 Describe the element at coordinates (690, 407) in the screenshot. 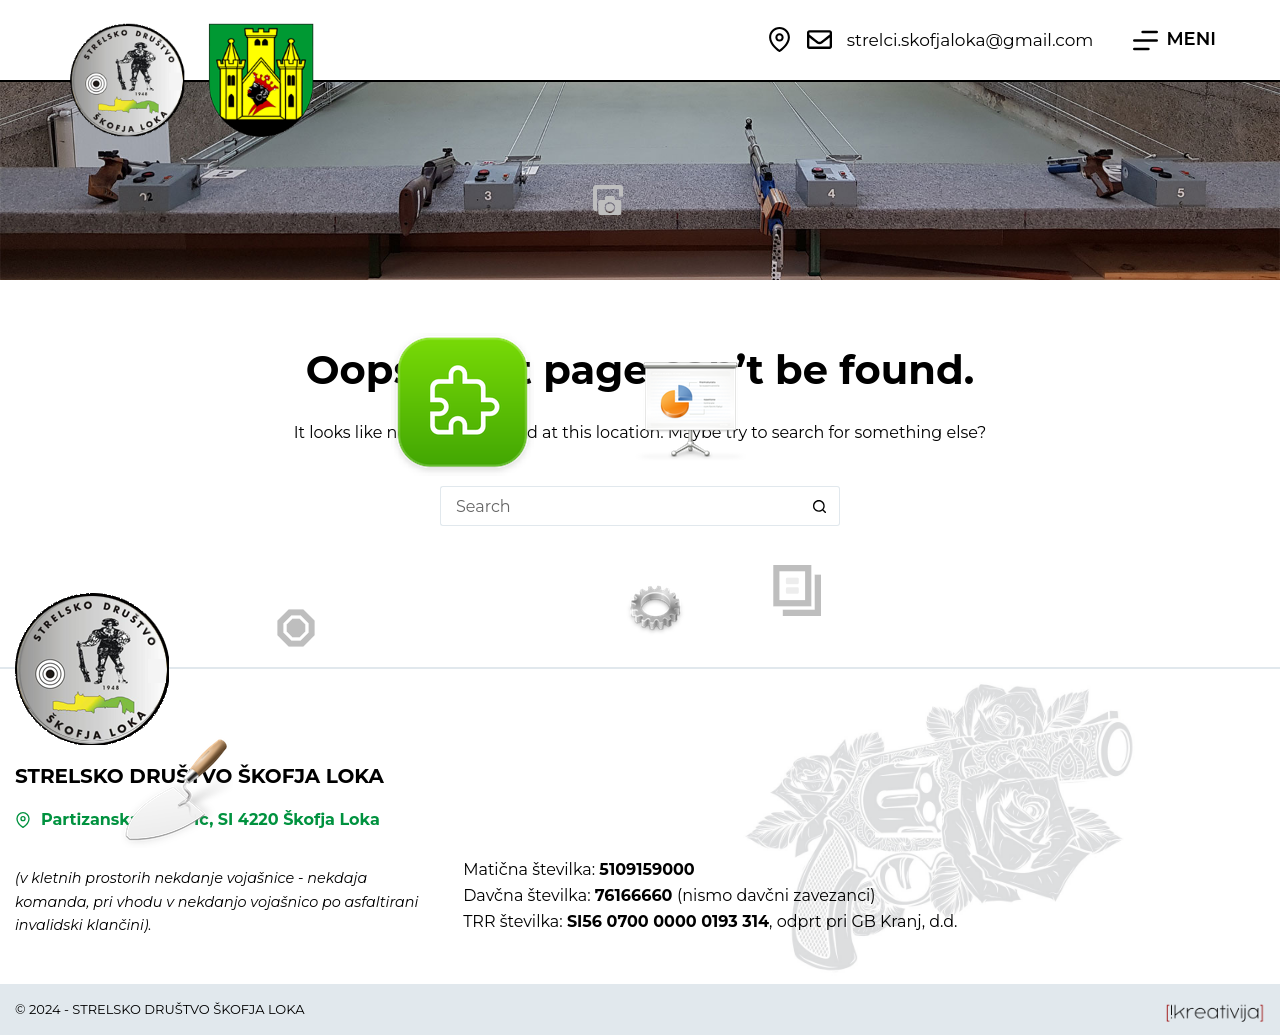

I see `open a presentation file` at that location.